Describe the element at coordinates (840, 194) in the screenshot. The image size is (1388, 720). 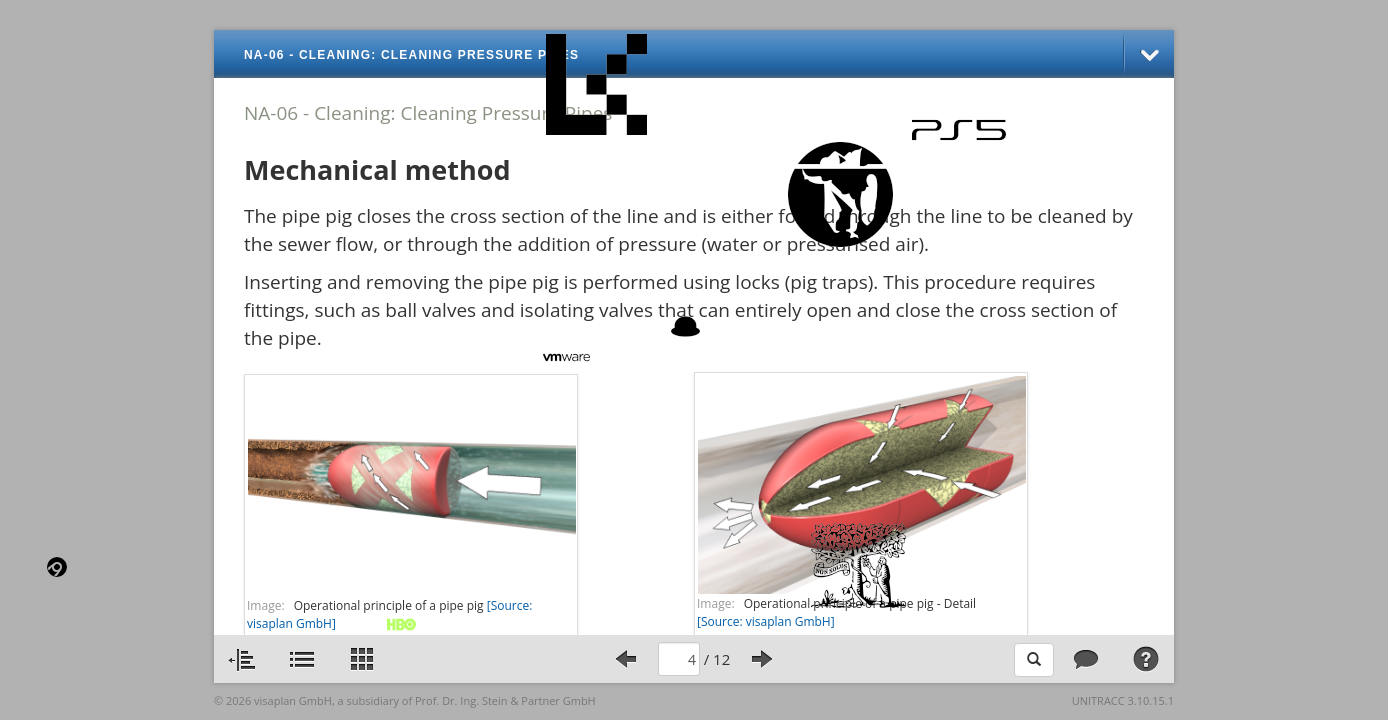
I see `open wikisource website` at that location.